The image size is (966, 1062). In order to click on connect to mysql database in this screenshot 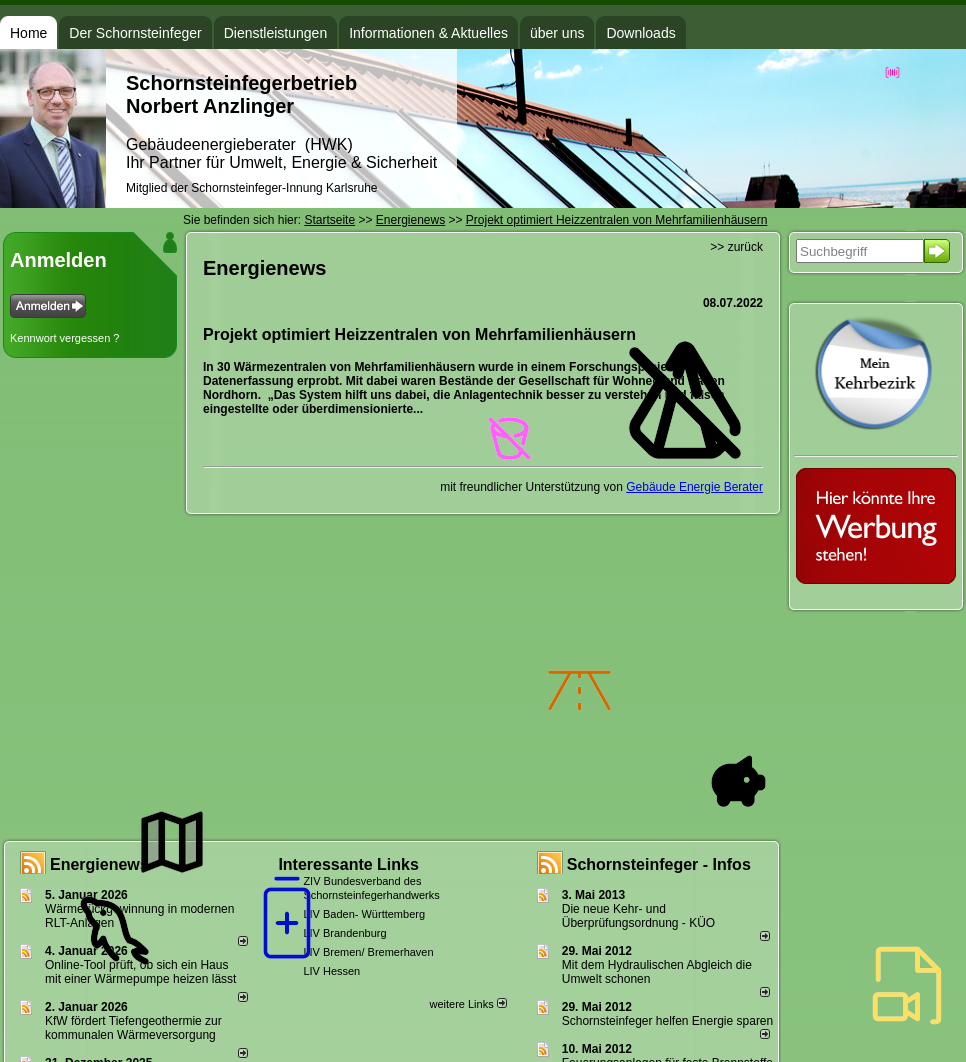, I will do `click(113, 929)`.